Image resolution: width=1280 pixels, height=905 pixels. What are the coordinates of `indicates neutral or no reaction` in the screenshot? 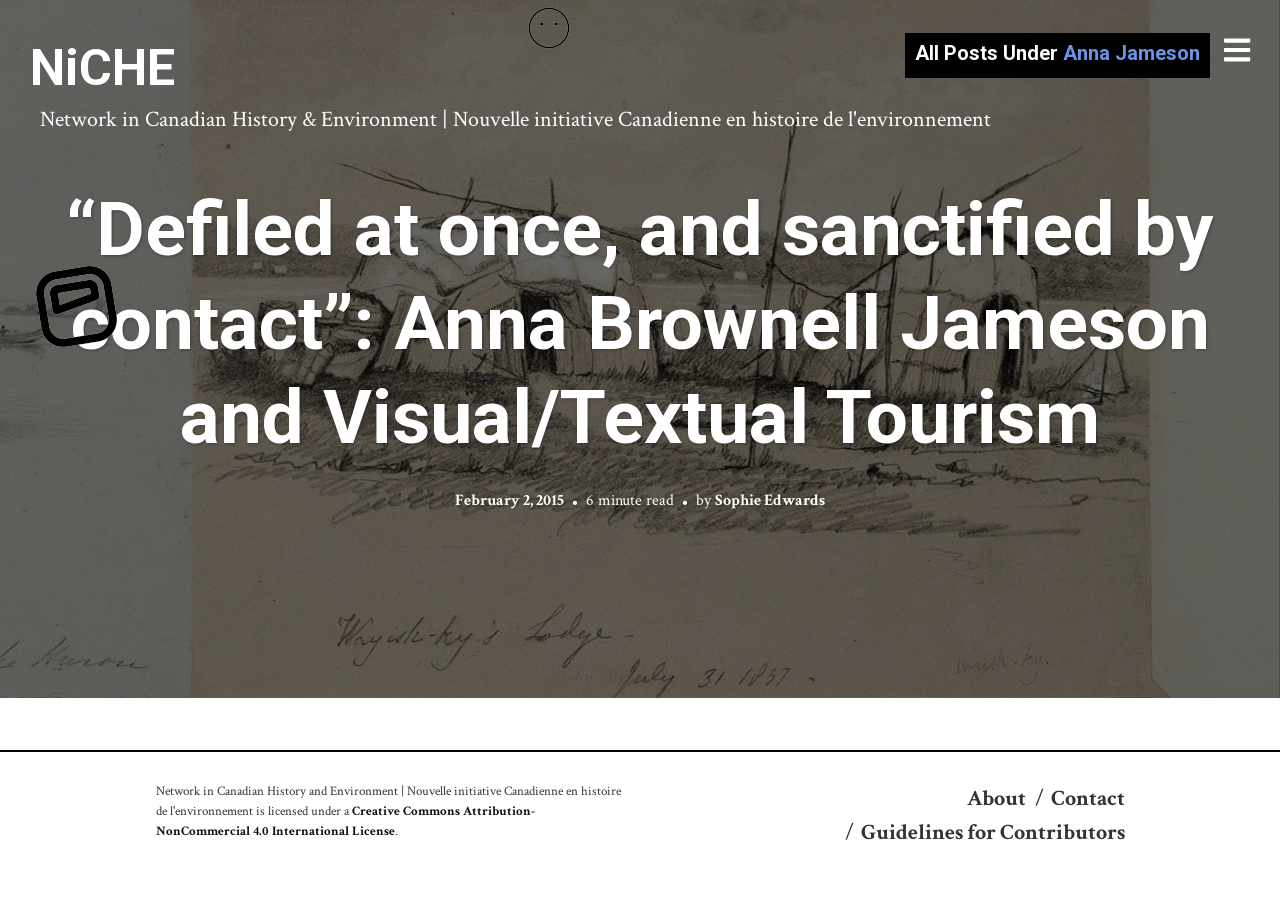 It's located at (549, 28).